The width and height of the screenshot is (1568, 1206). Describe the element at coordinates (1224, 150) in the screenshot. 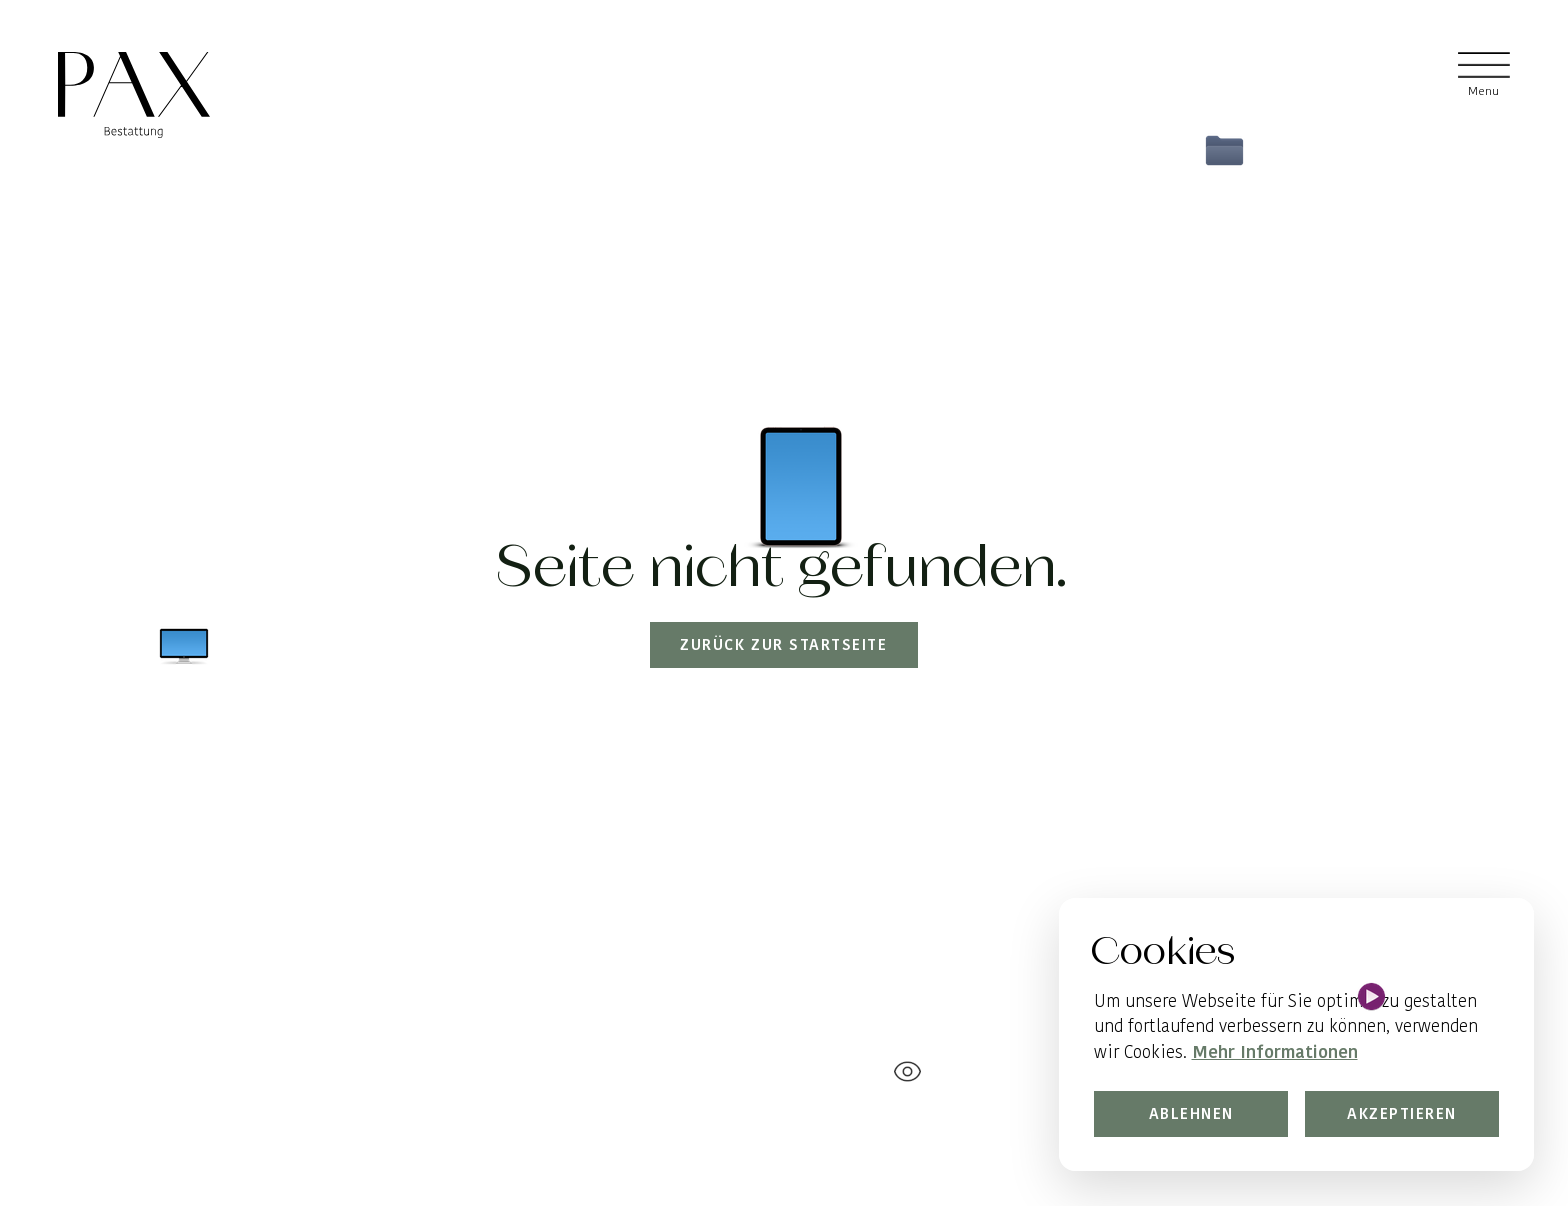

I see `open folder containing files or documents` at that location.